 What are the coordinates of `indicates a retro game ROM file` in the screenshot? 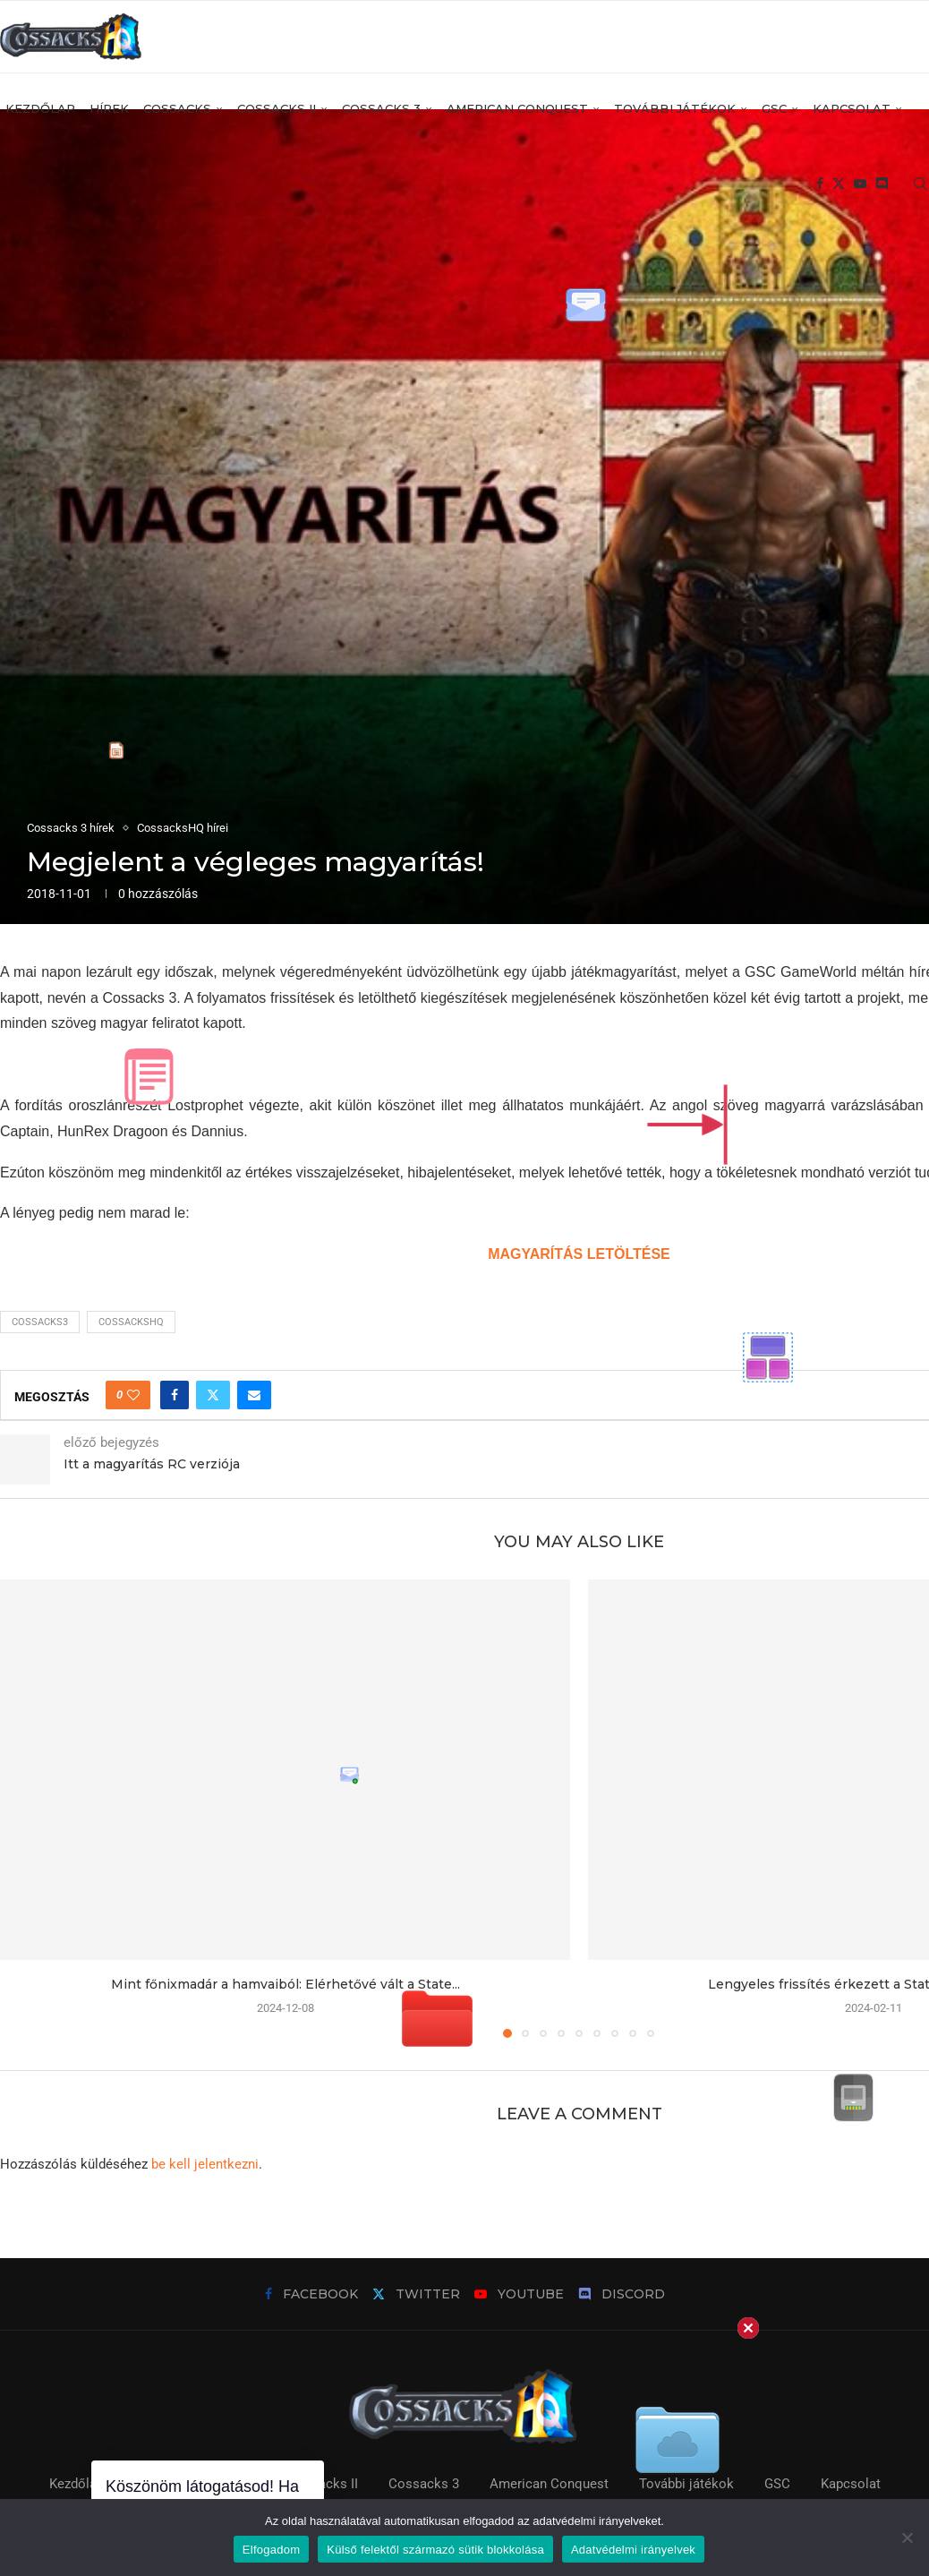 It's located at (853, 2097).